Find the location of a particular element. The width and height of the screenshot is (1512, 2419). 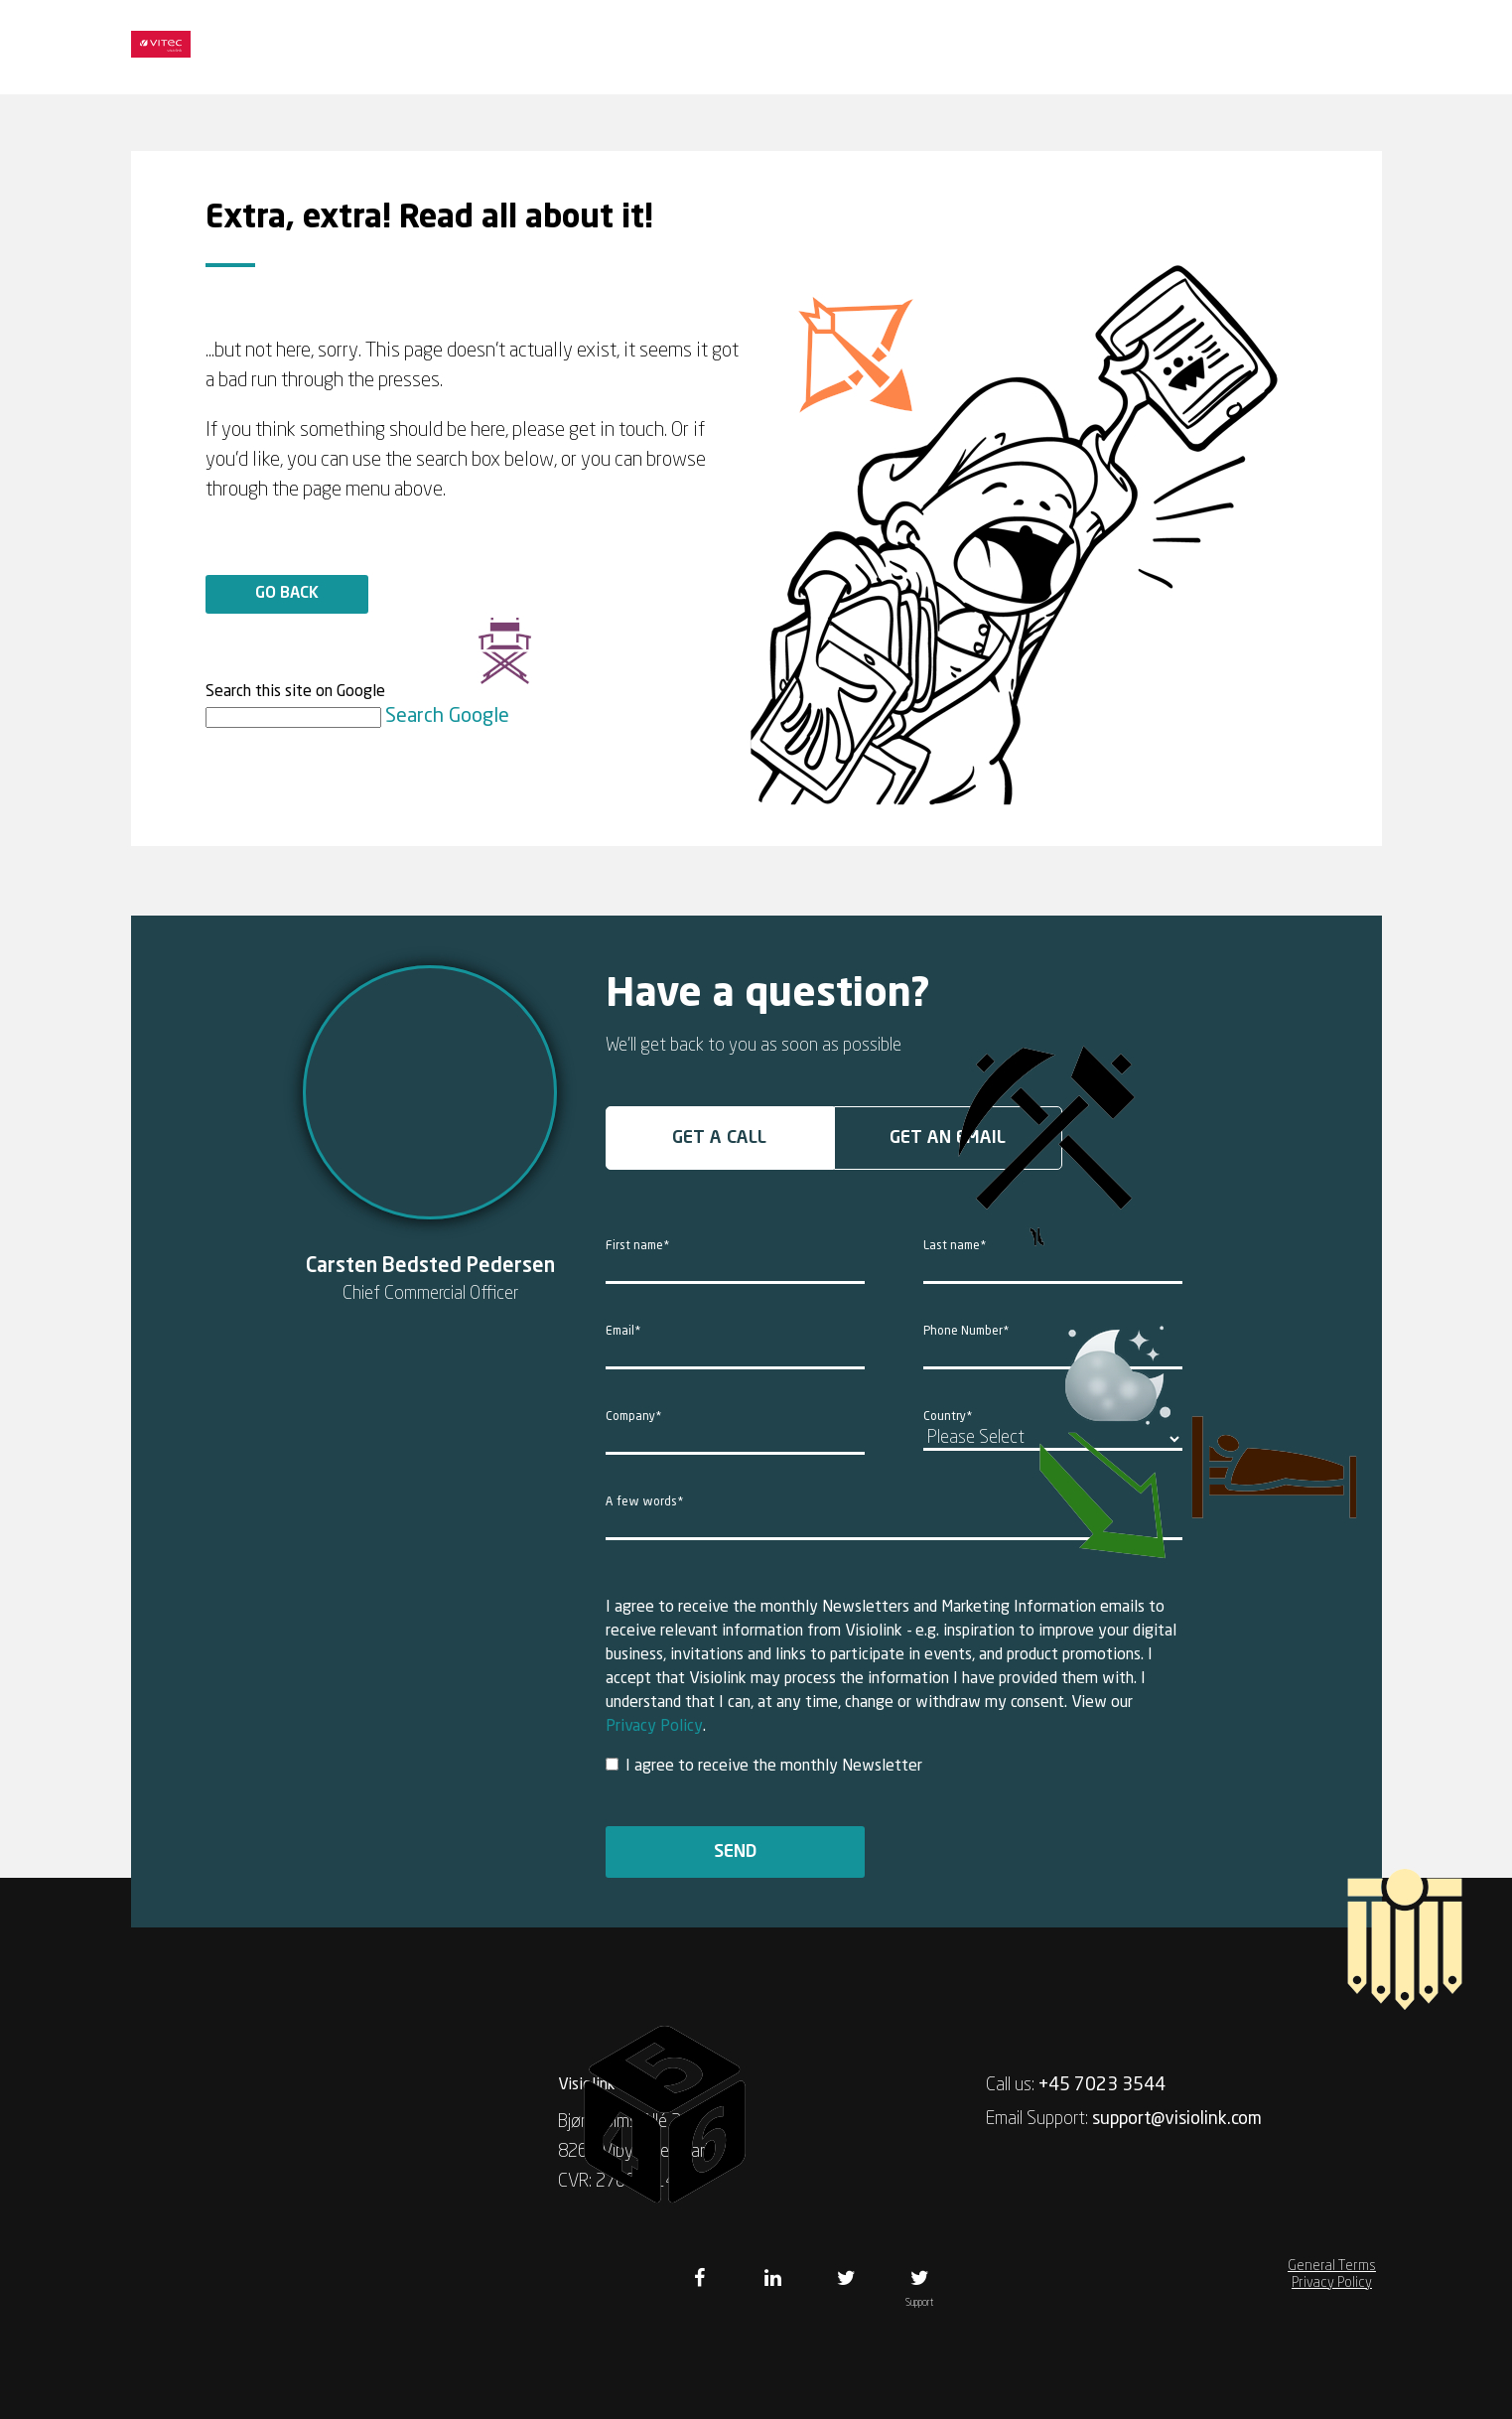

access stone crafting menu is located at coordinates (1046, 1127).